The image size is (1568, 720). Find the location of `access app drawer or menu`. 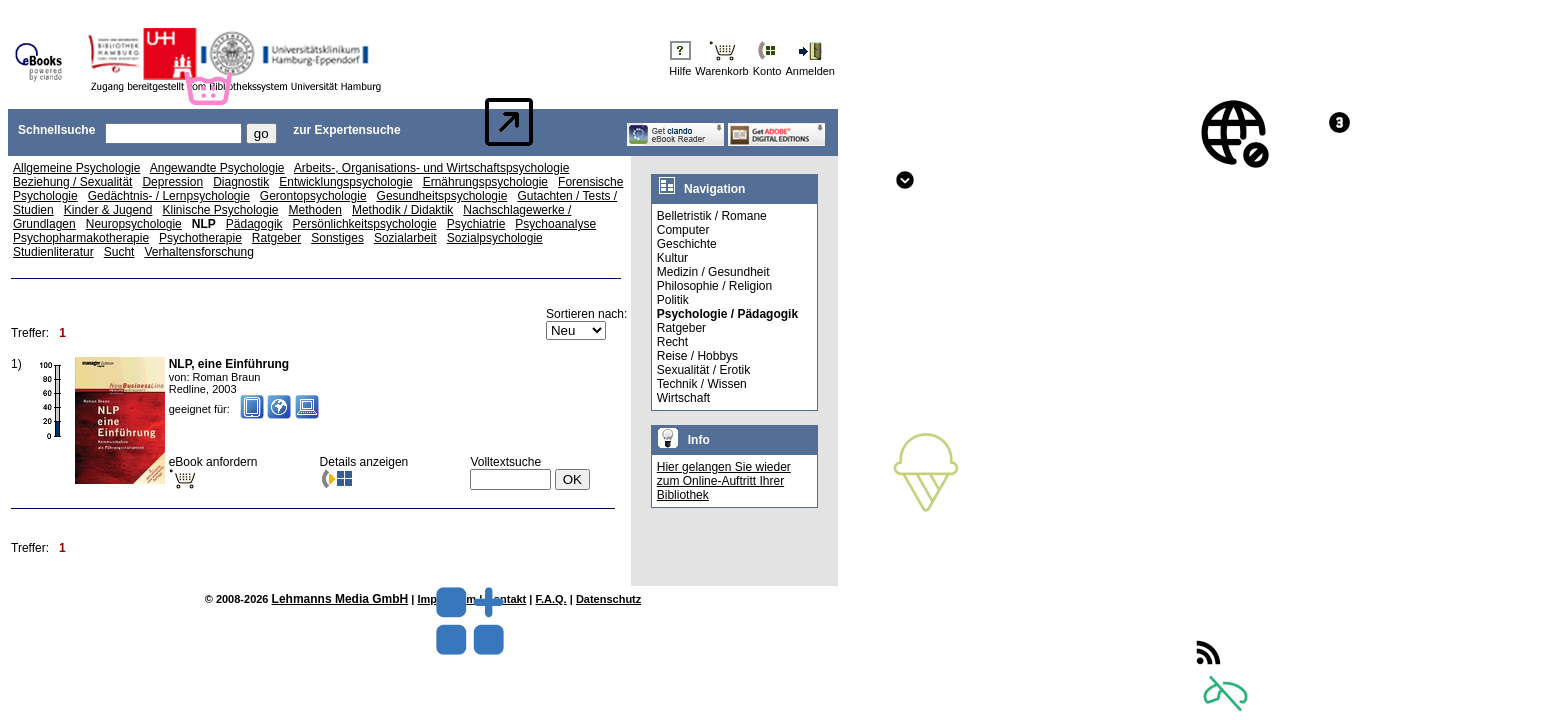

access app drawer or menu is located at coordinates (470, 621).